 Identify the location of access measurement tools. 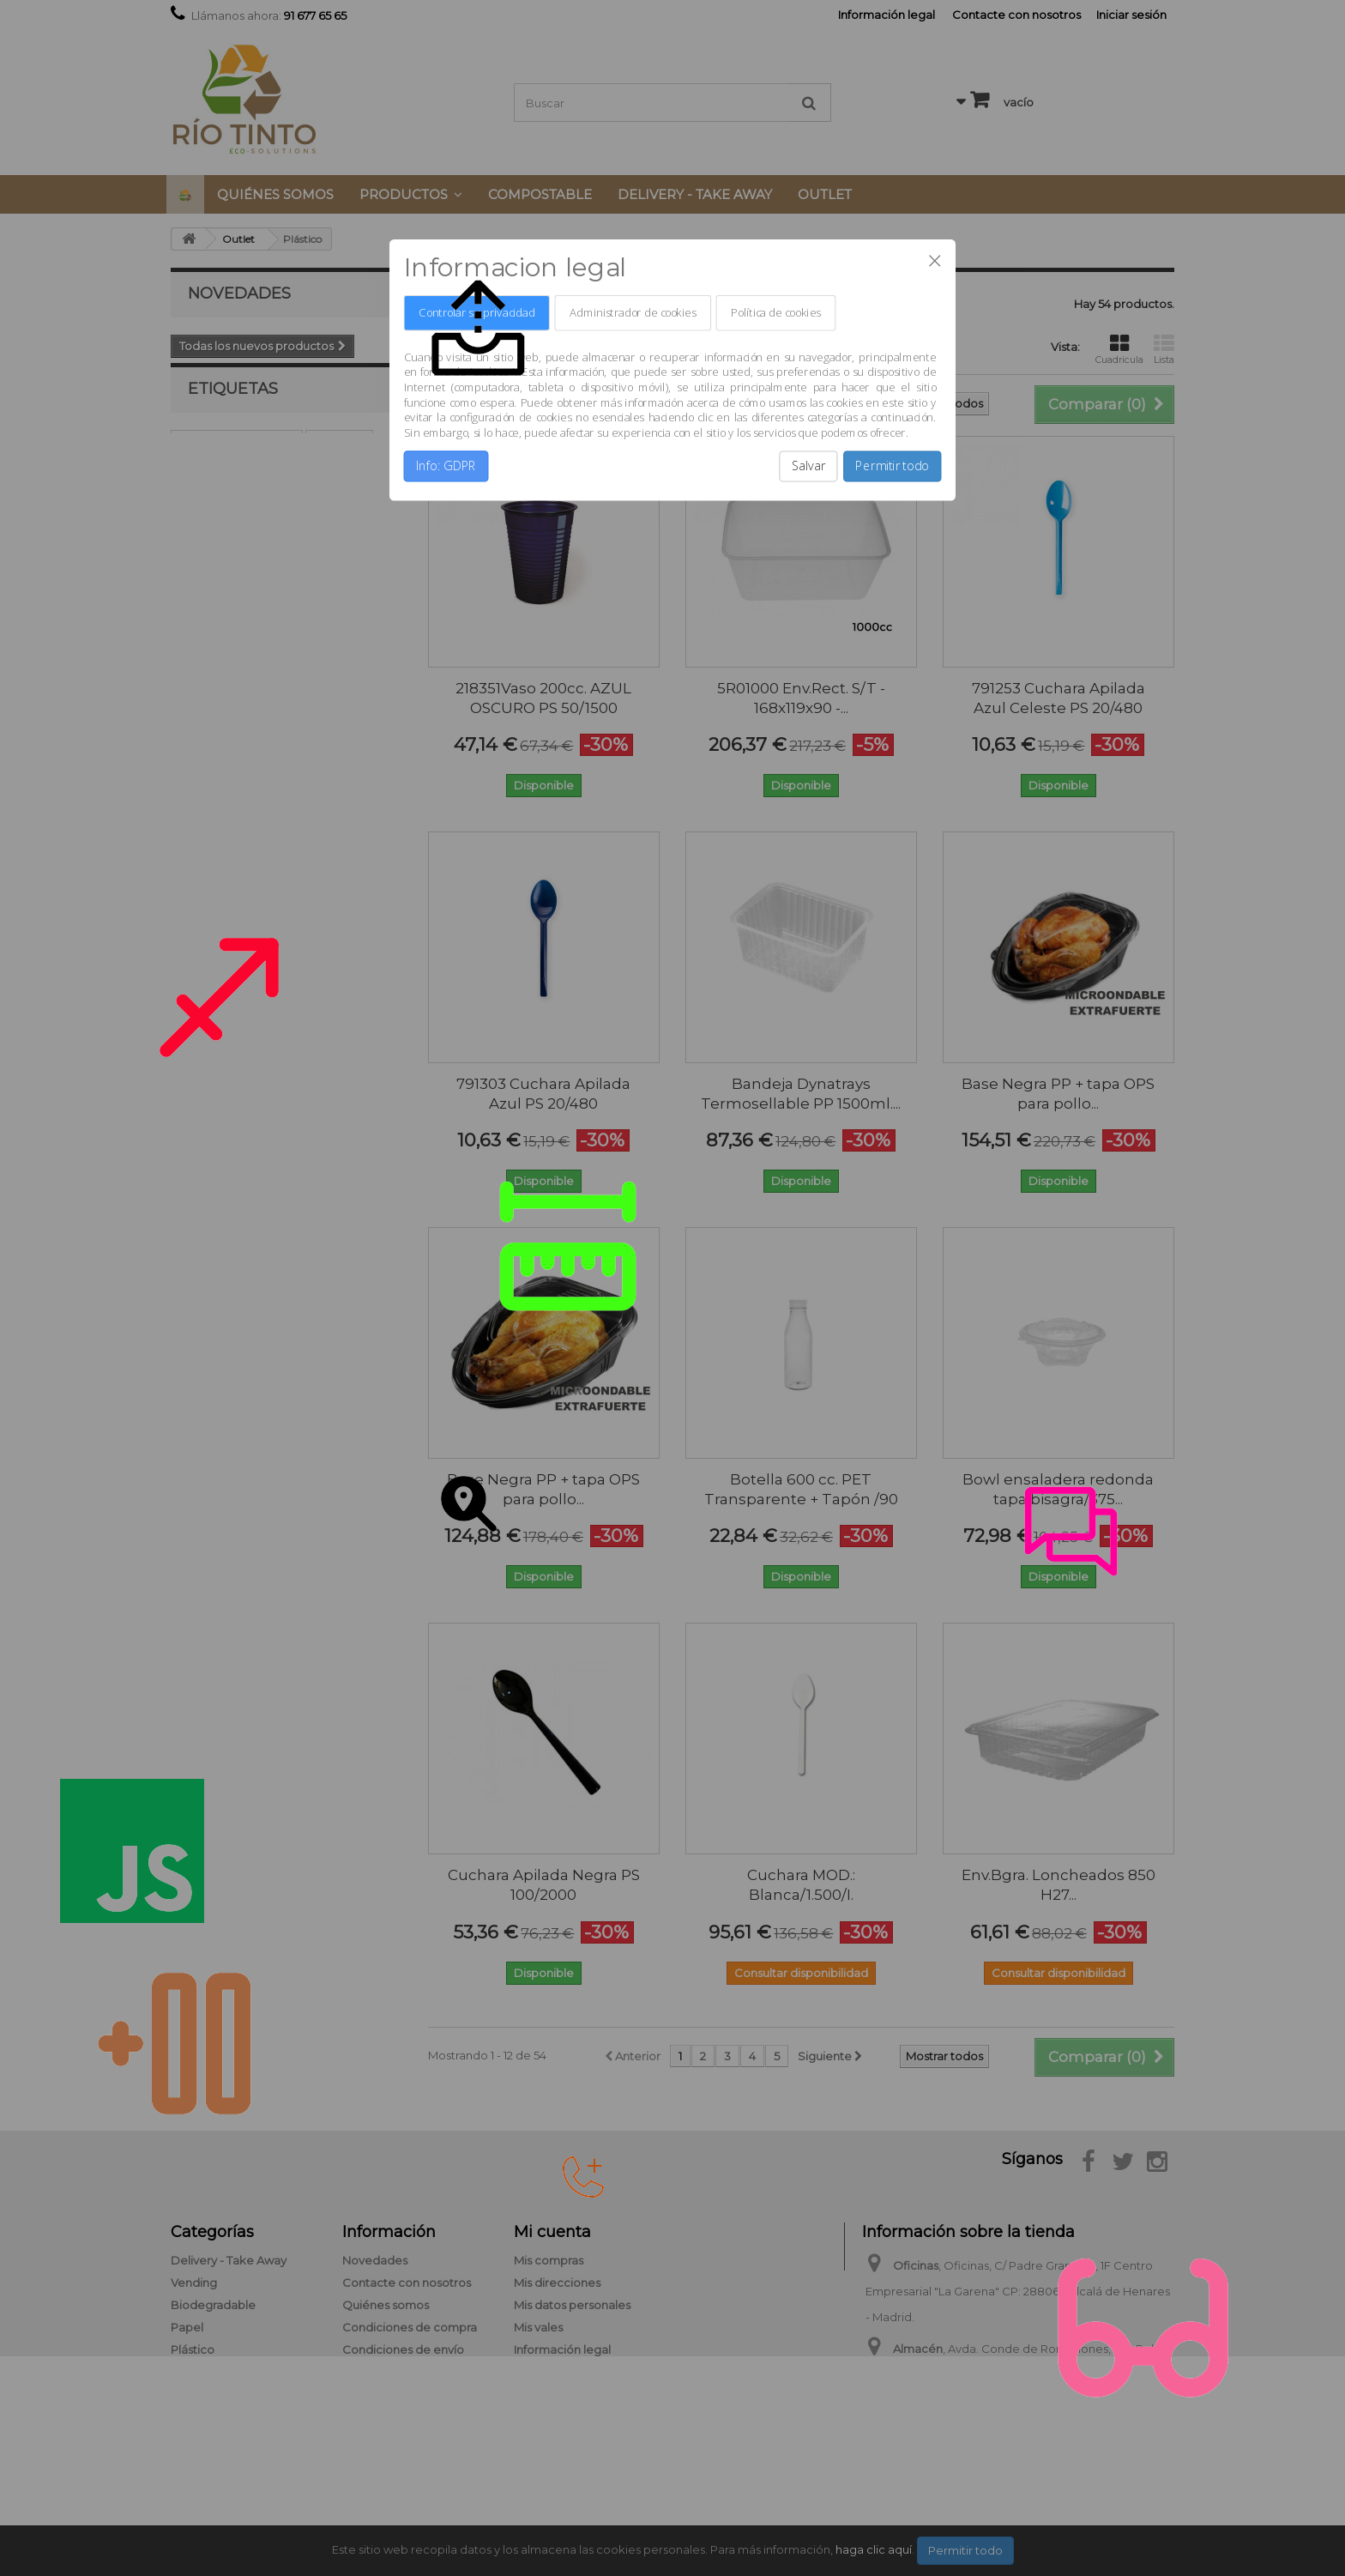
(568, 1249).